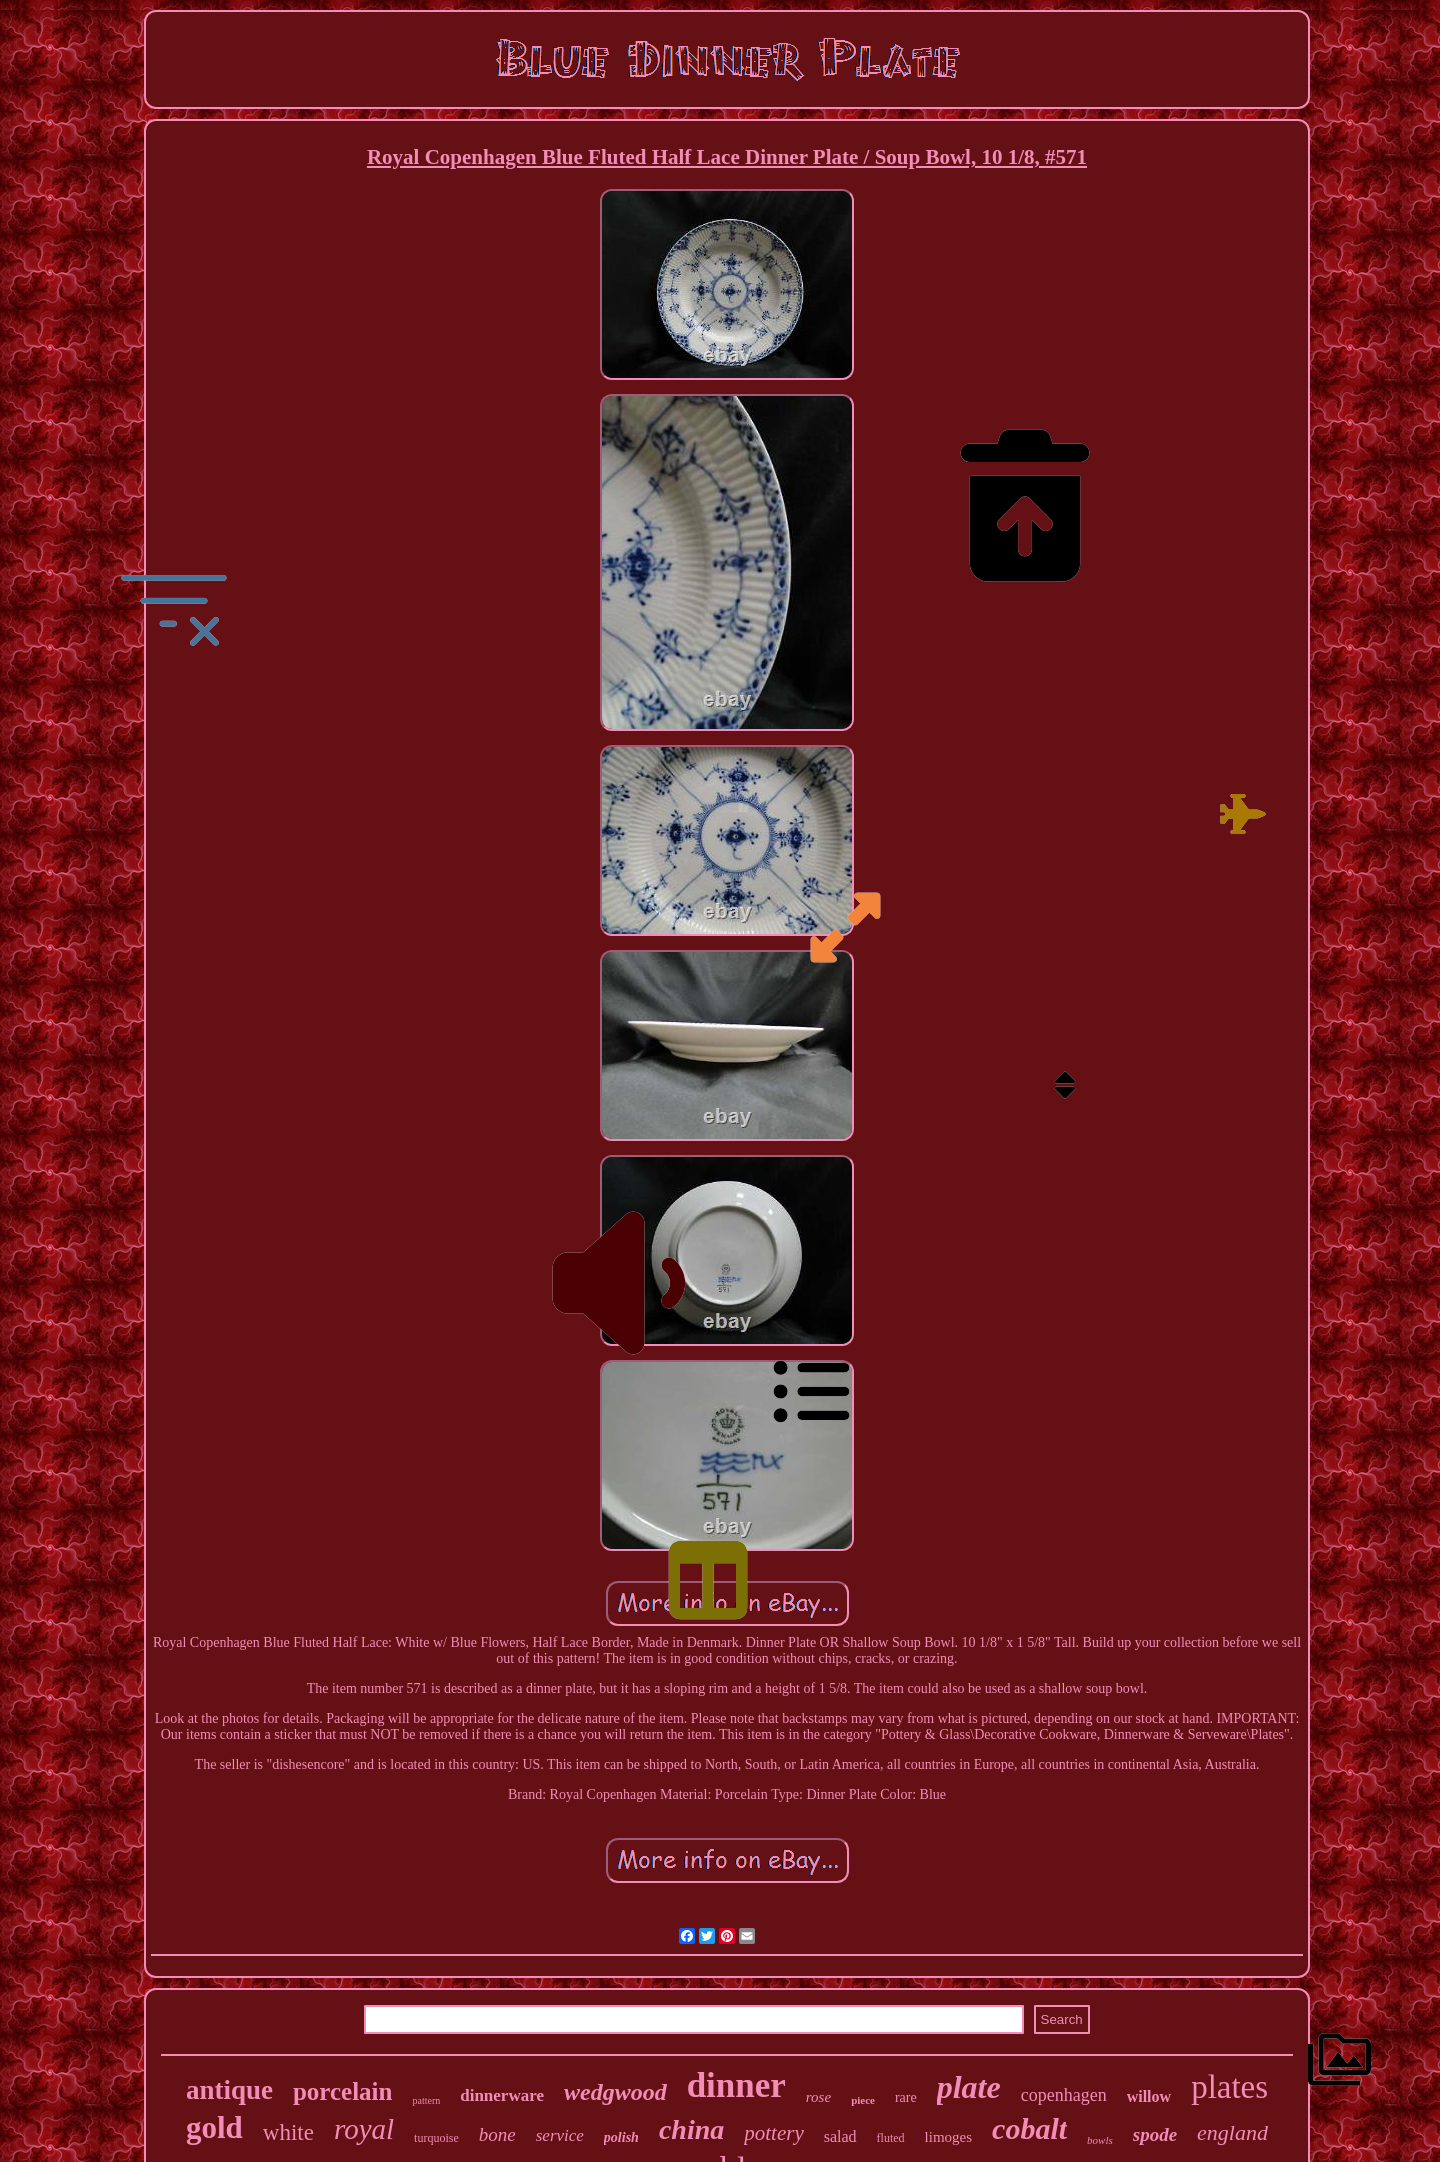 The image size is (1440, 2162). What do you see at coordinates (845, 927) in the screenshot?
I see `expand to fullscreen mode` at bounding box center [845, 927].